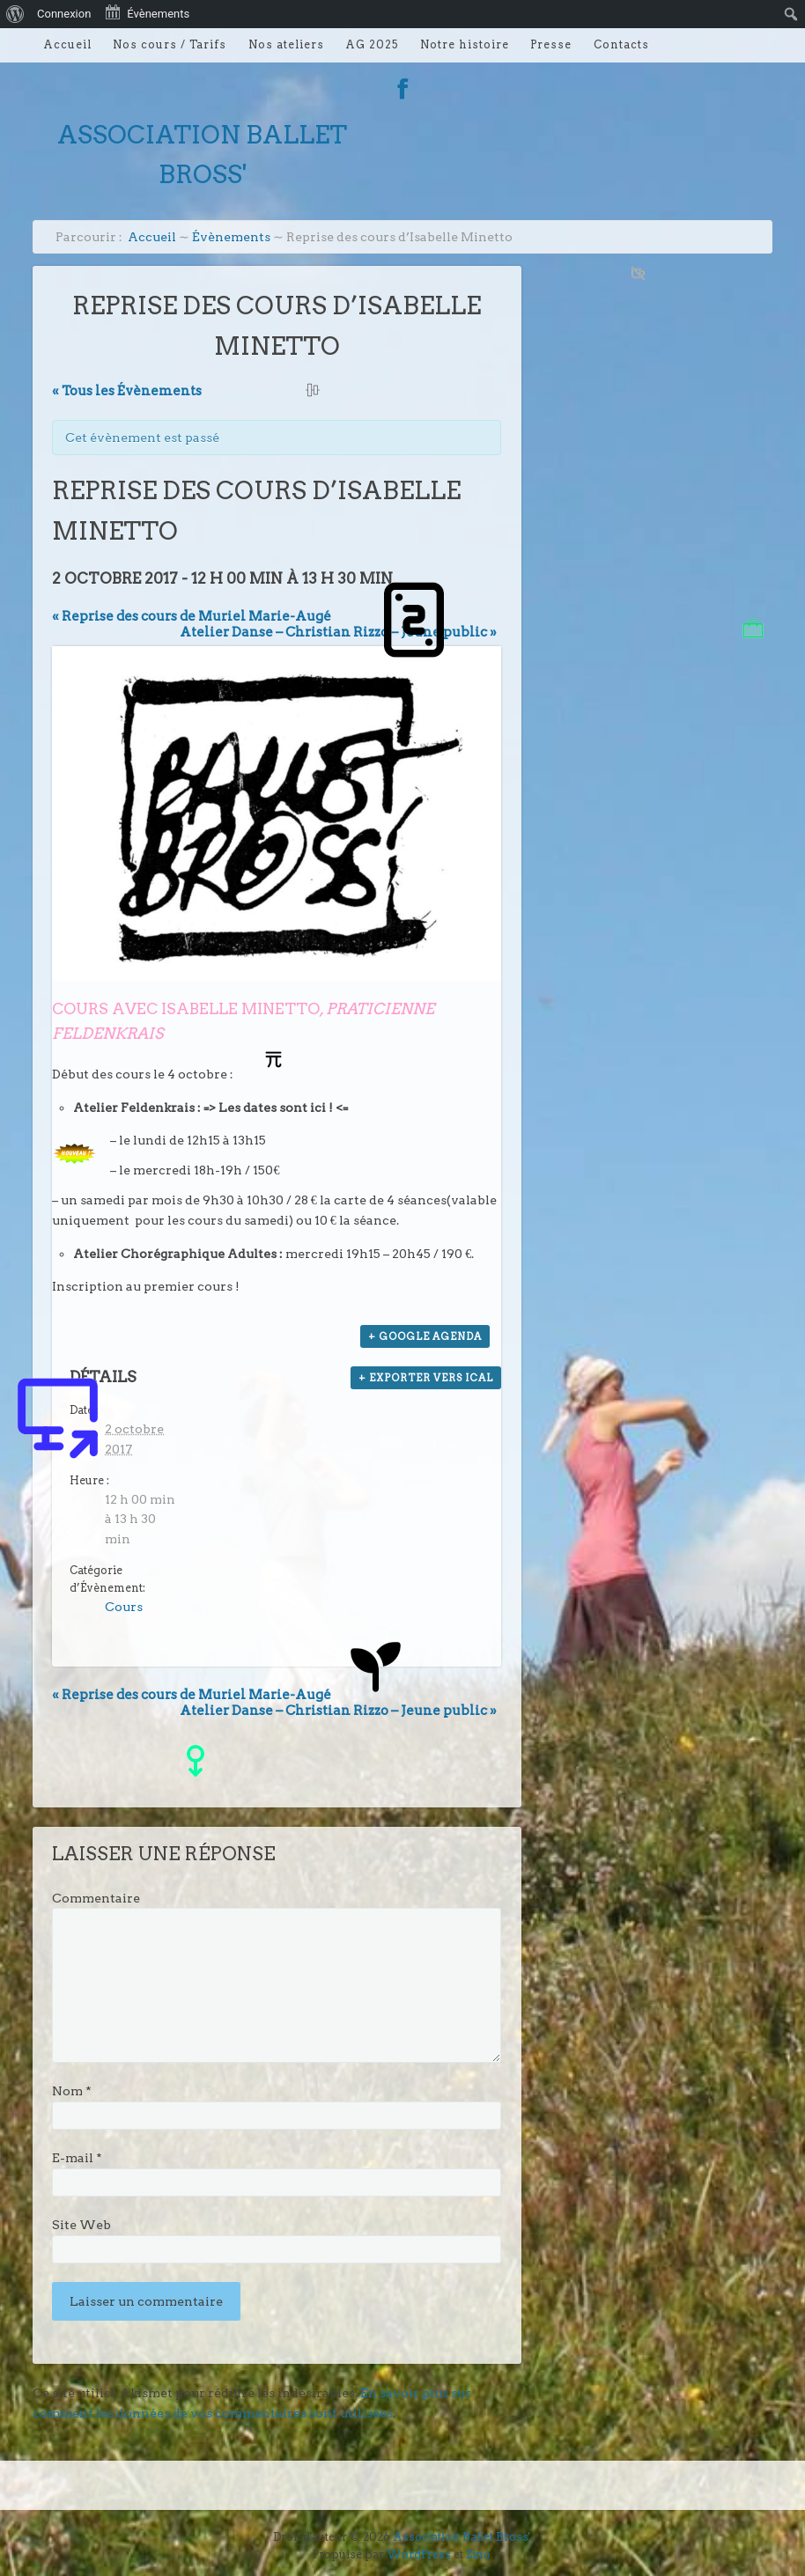  I want to click on view your shopping bag, so click(753, 629).